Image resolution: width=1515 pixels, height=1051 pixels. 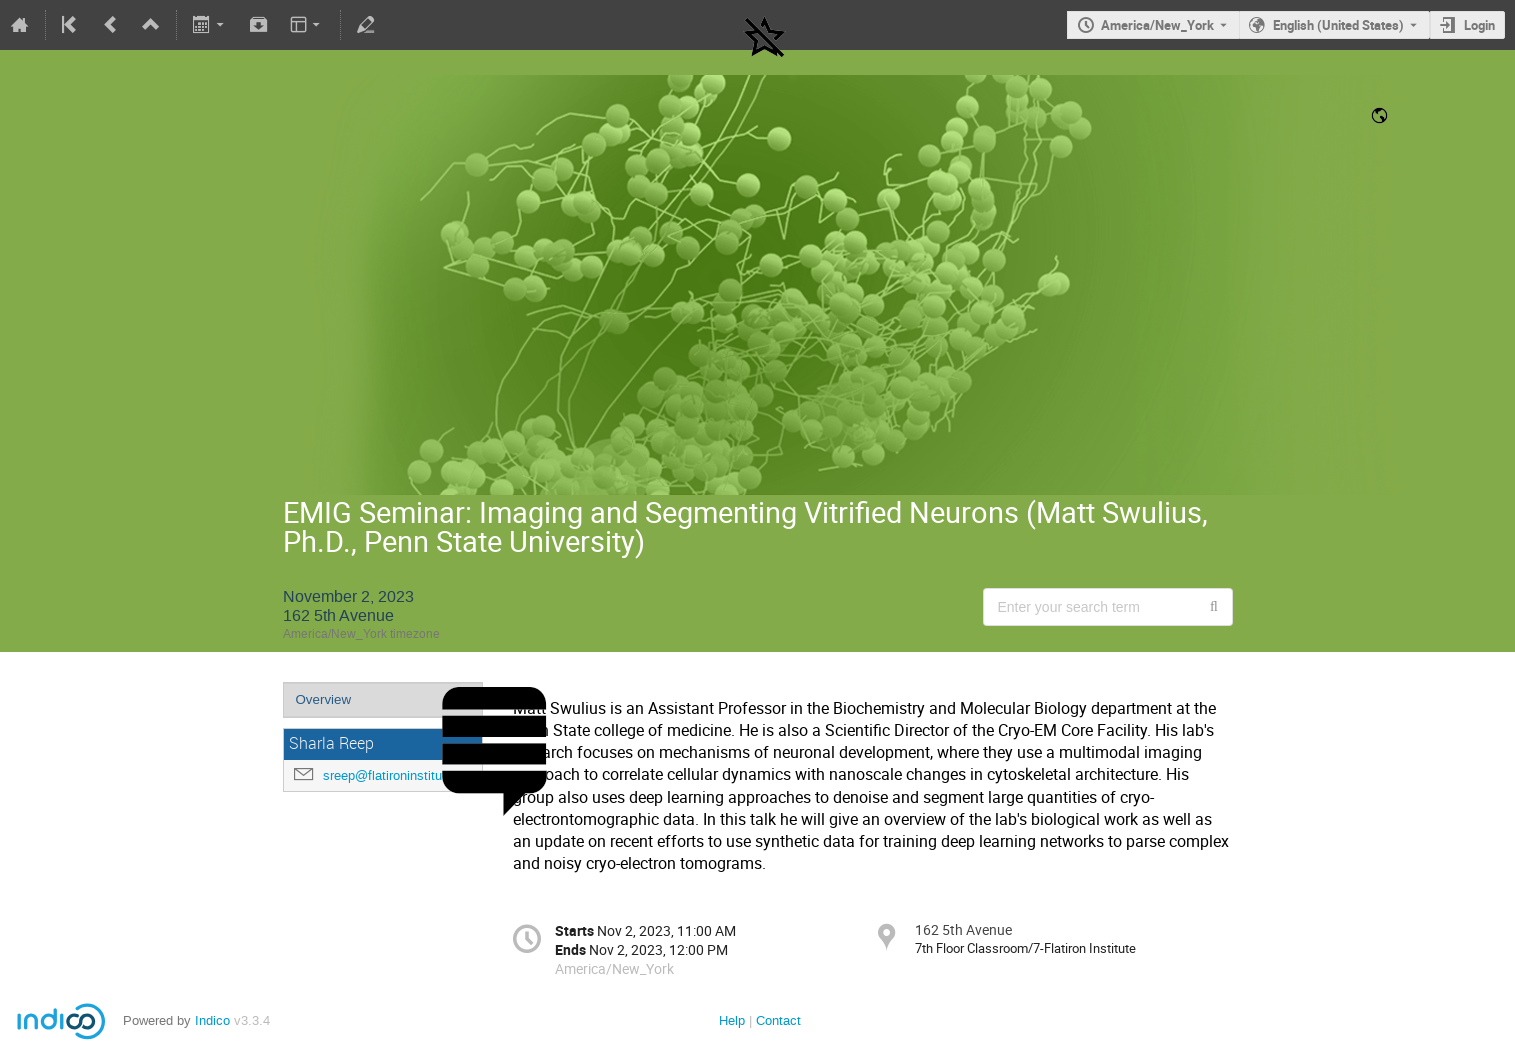 What do you see at coordinates (494, 751) in the screenshot?
I see `visit stack exchange community` at bounding box center [494, 751].